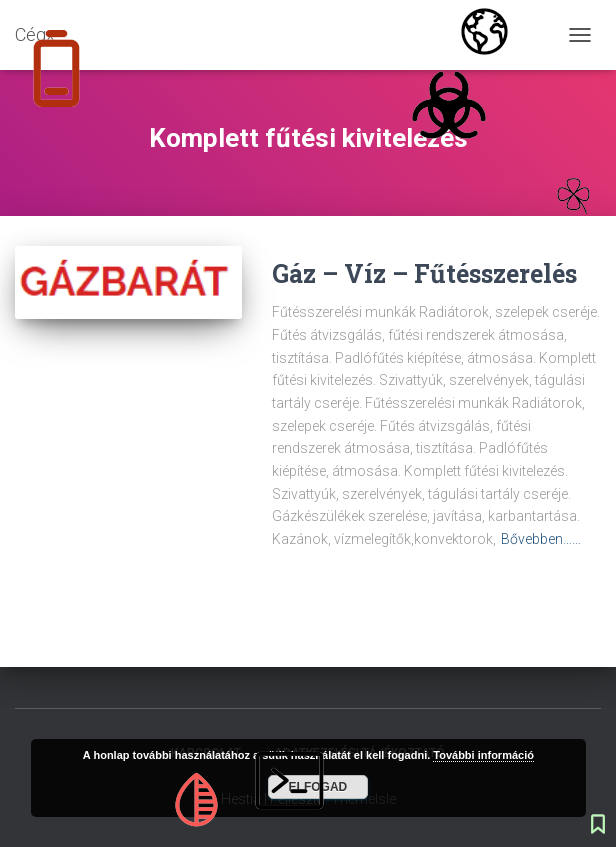  I want to click on save this item for later, so click(598, 824).